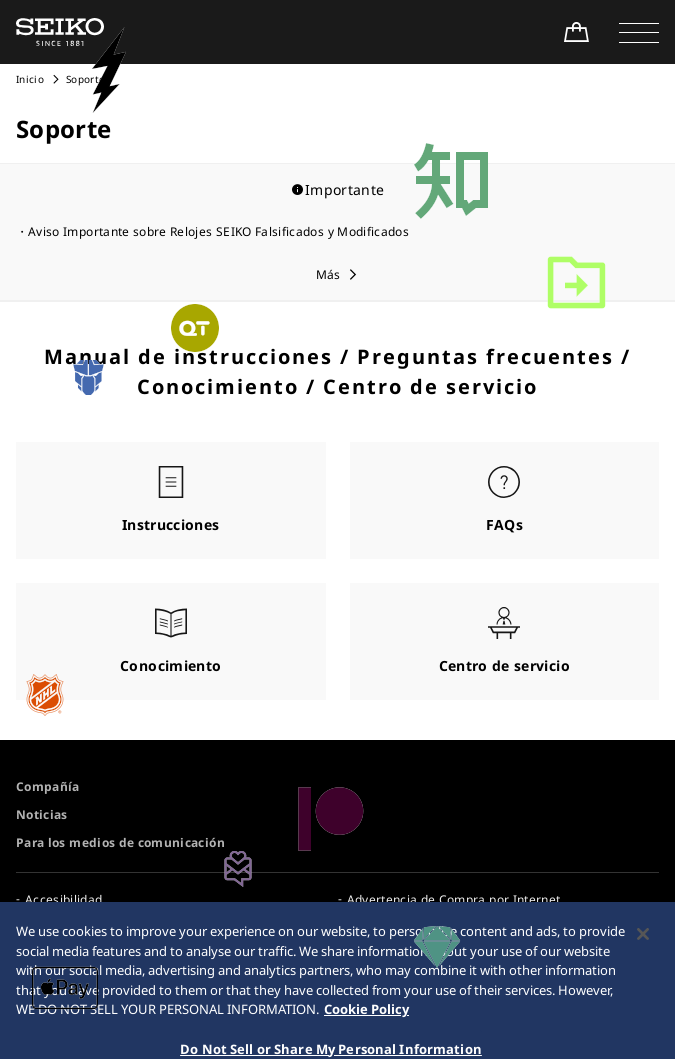 The height and width of the screenshot is (1059, 675). What do you see at coordinates (109, 70) in the screenshot?
I see `hotwire brand logo` at bounding box center [109, 70].